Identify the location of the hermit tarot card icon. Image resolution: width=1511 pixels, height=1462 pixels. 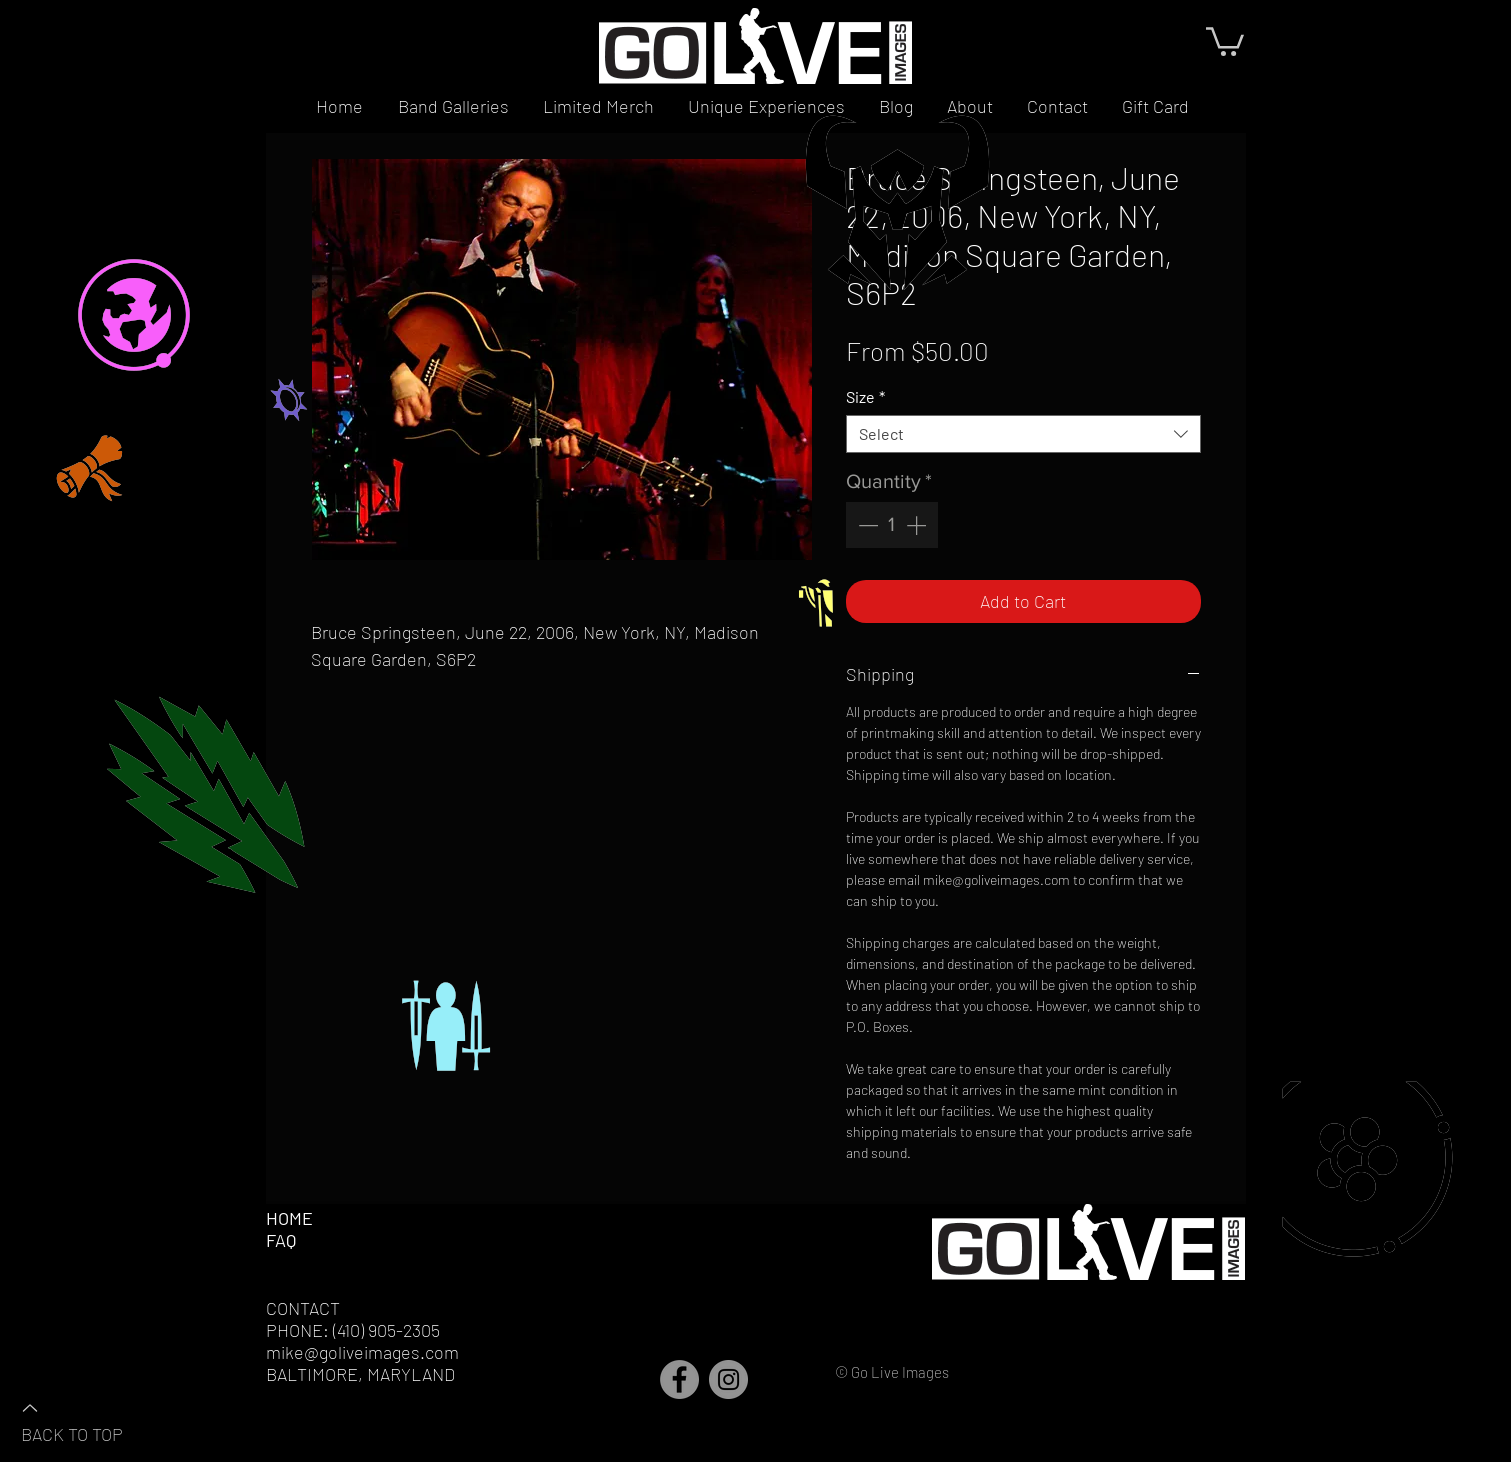
(818, 603).